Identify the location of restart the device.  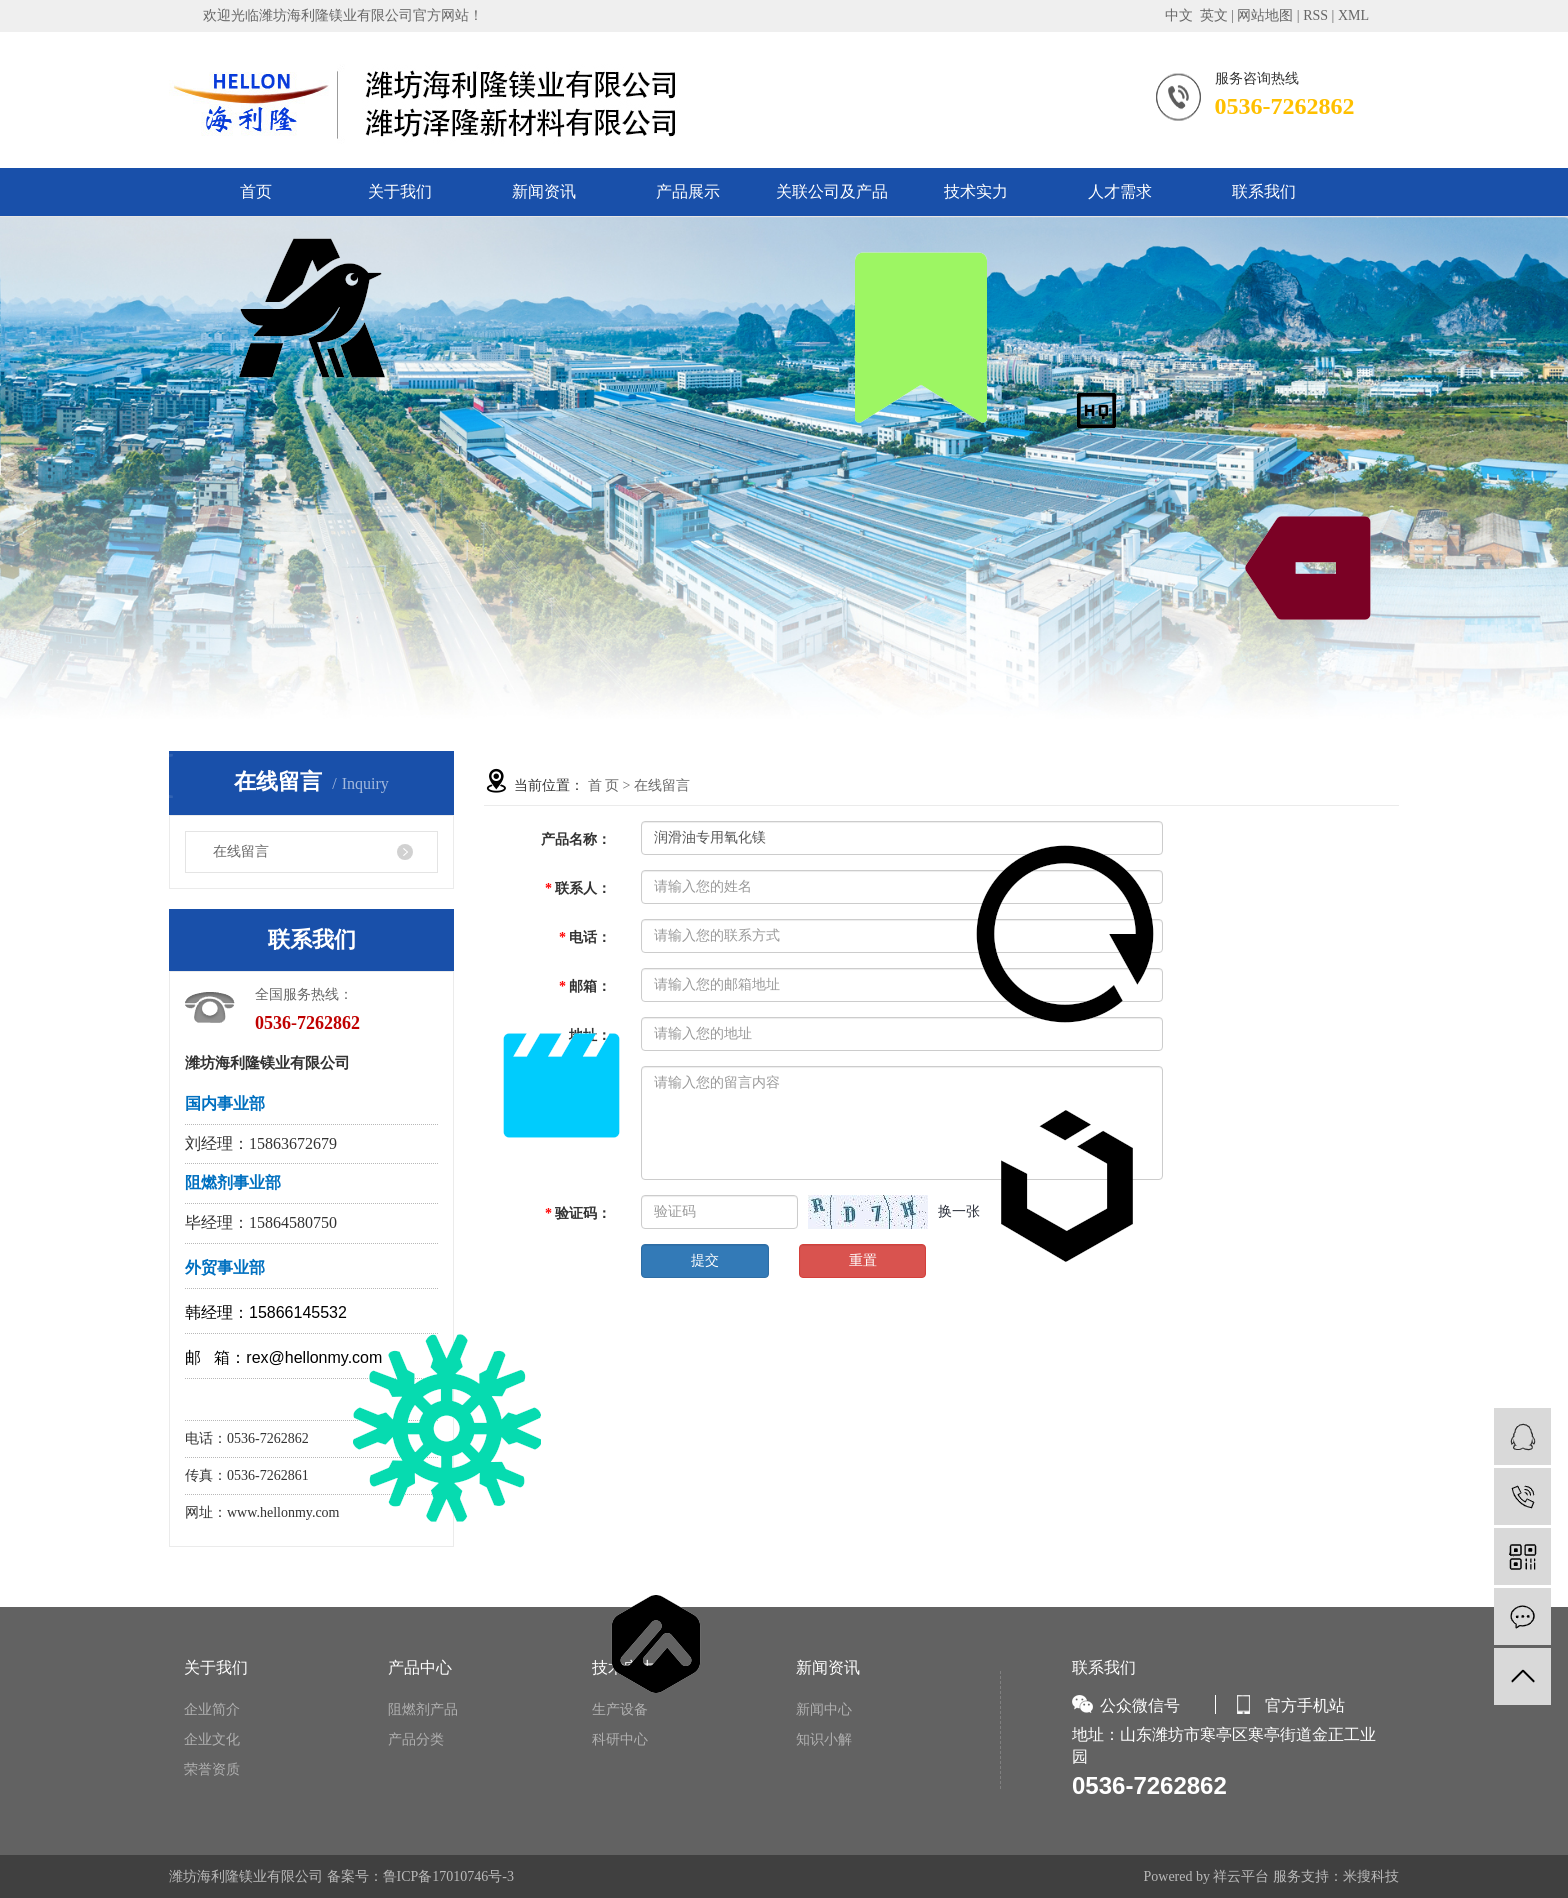
(1065, 934).